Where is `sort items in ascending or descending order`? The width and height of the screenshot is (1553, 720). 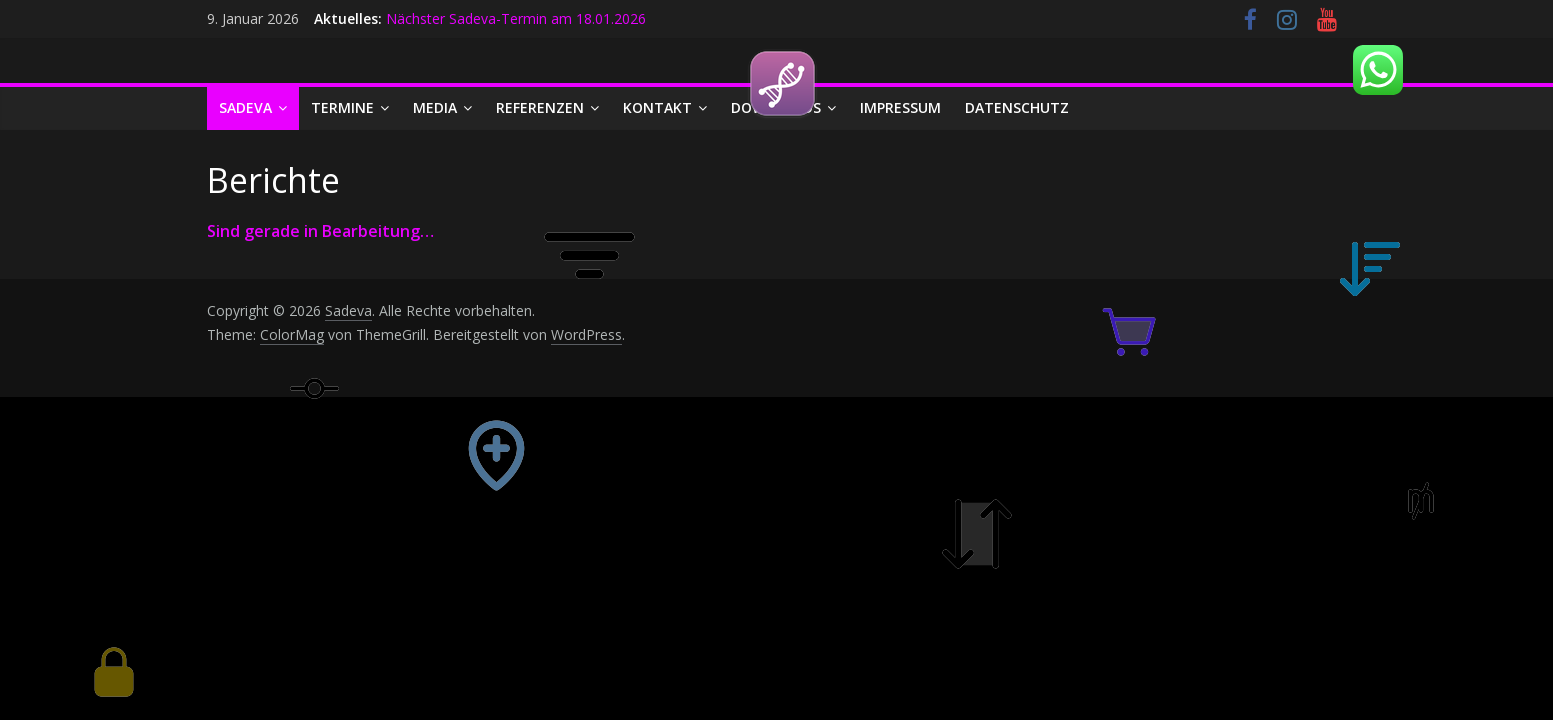
sort items in ascending or descending order is located at coordinates (977, 534).